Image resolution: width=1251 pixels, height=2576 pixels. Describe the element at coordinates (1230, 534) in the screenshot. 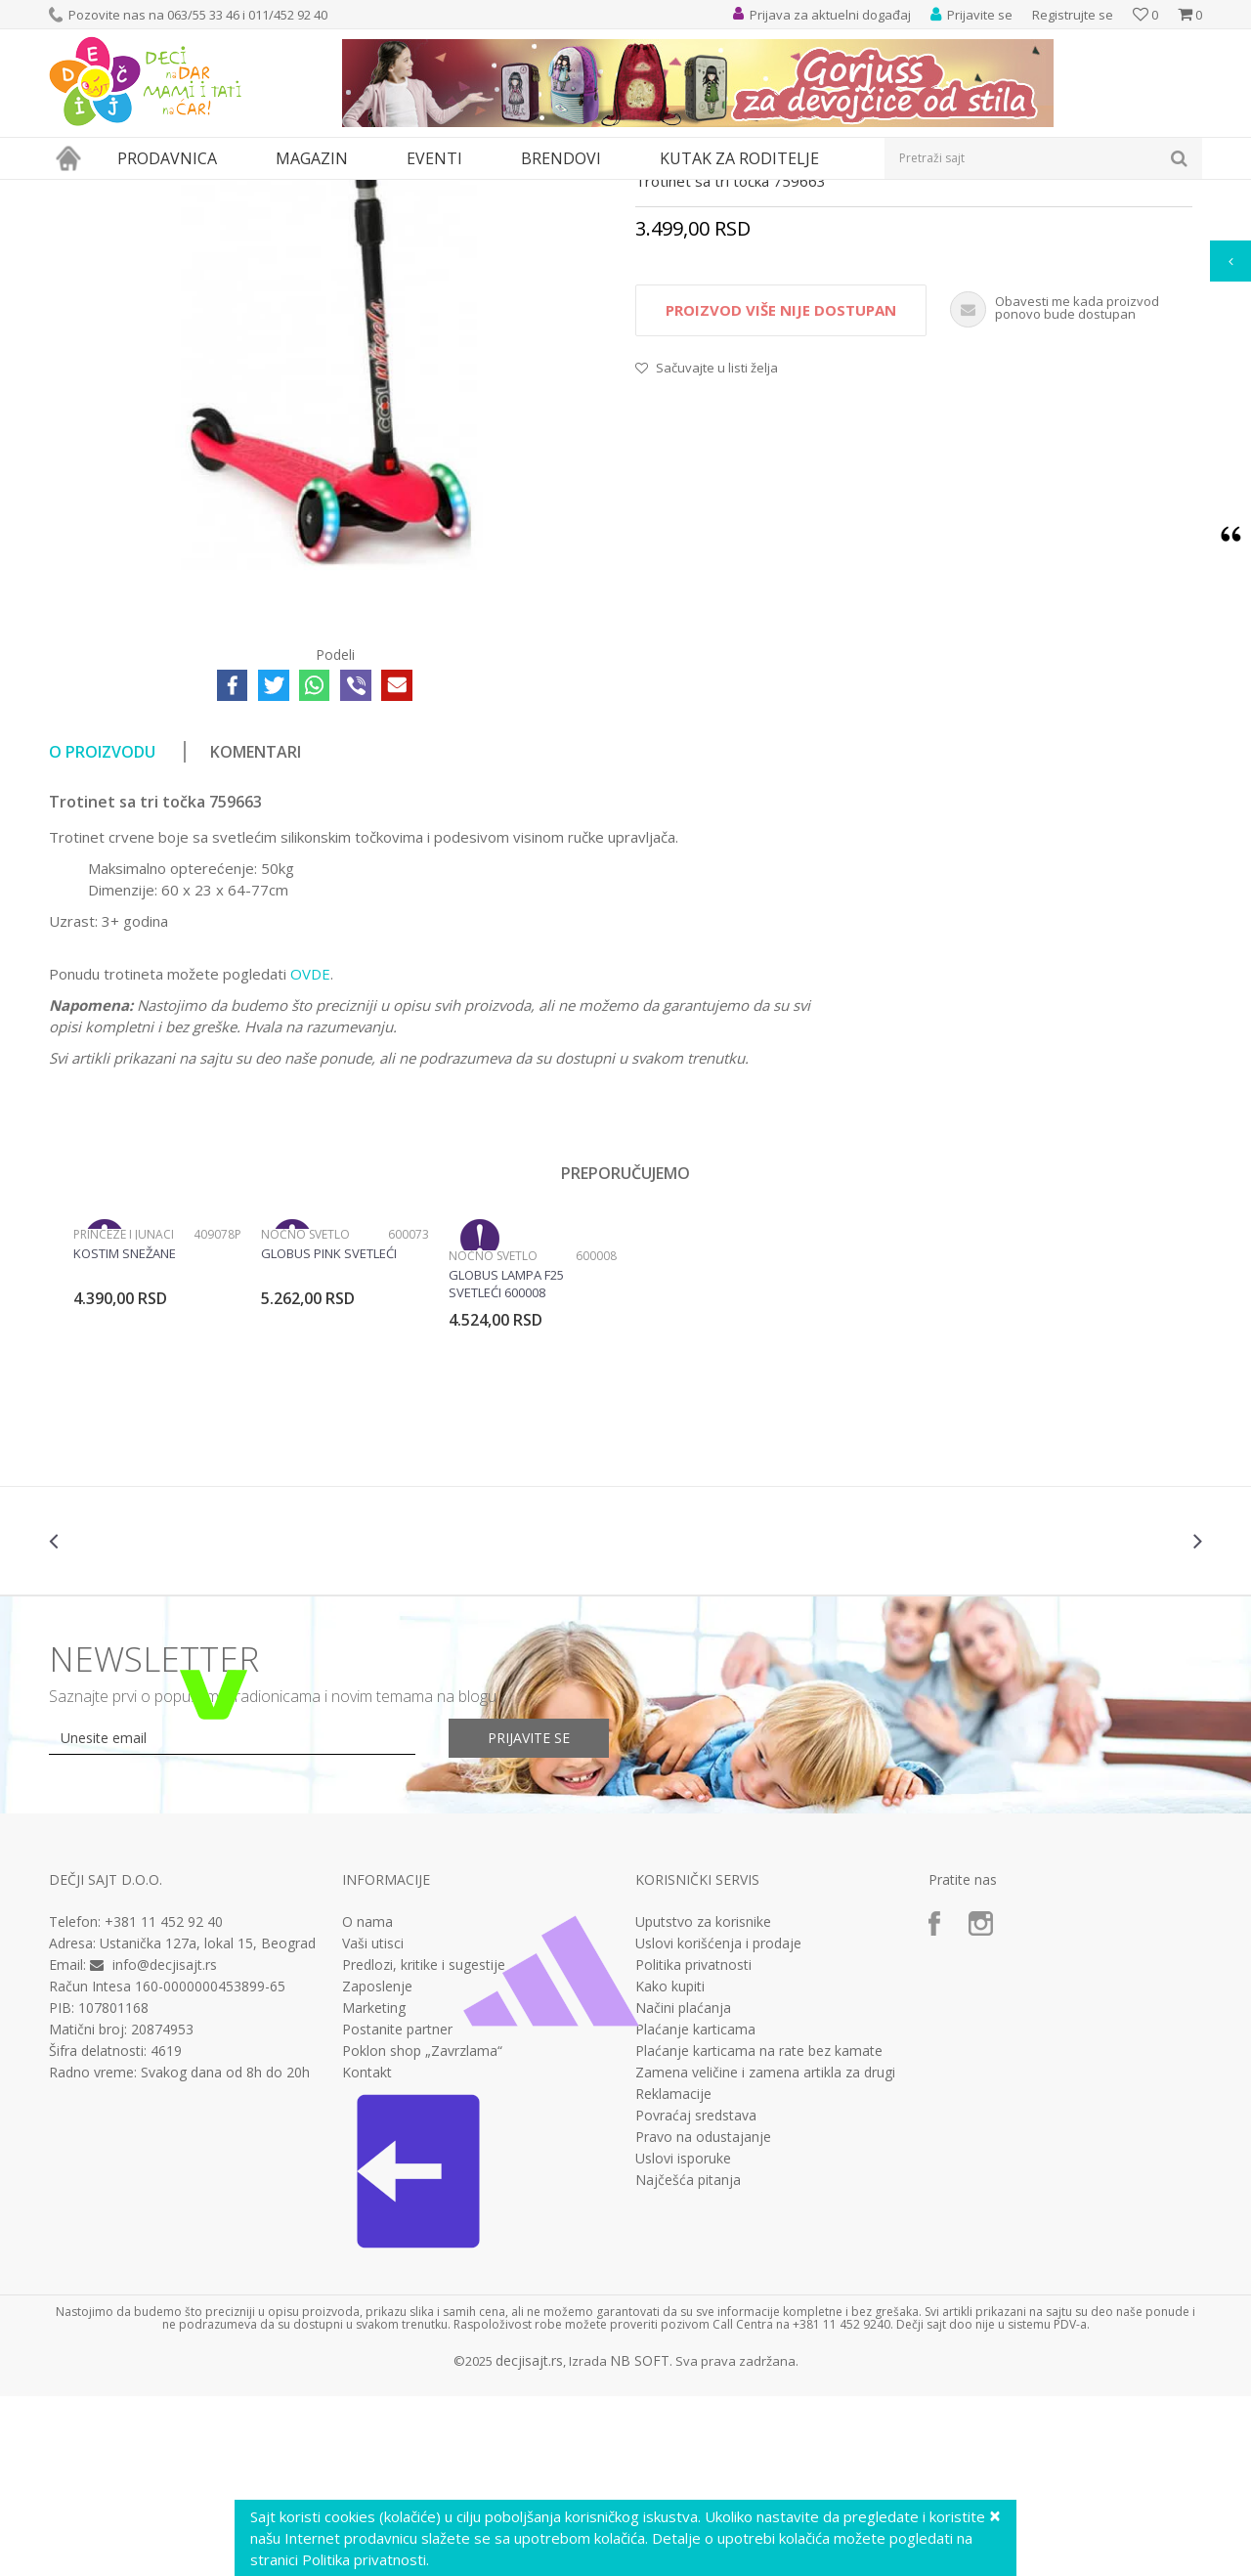

I see `insert a block quote` at that location.